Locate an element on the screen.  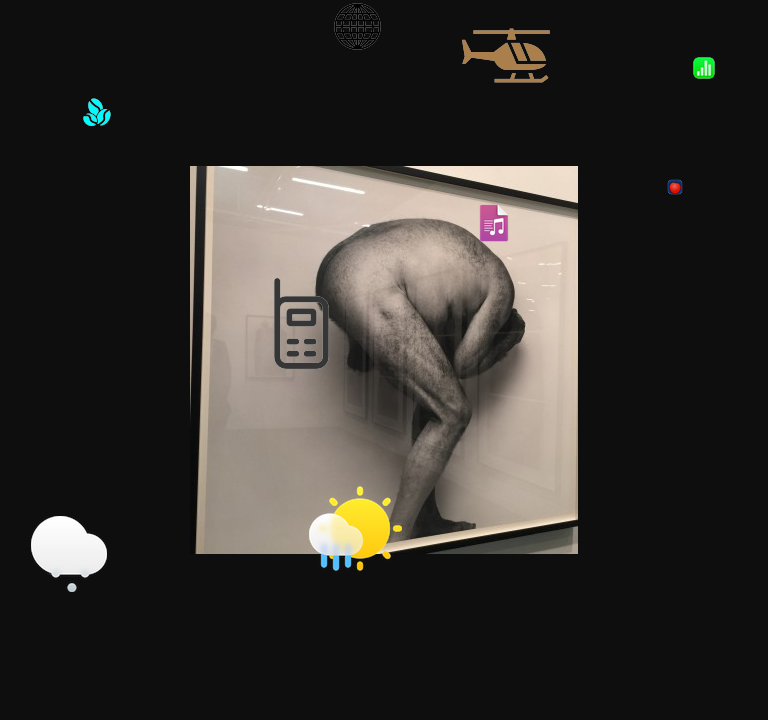
access helicopter or aerial transport options is located at coordinates (505, 55).